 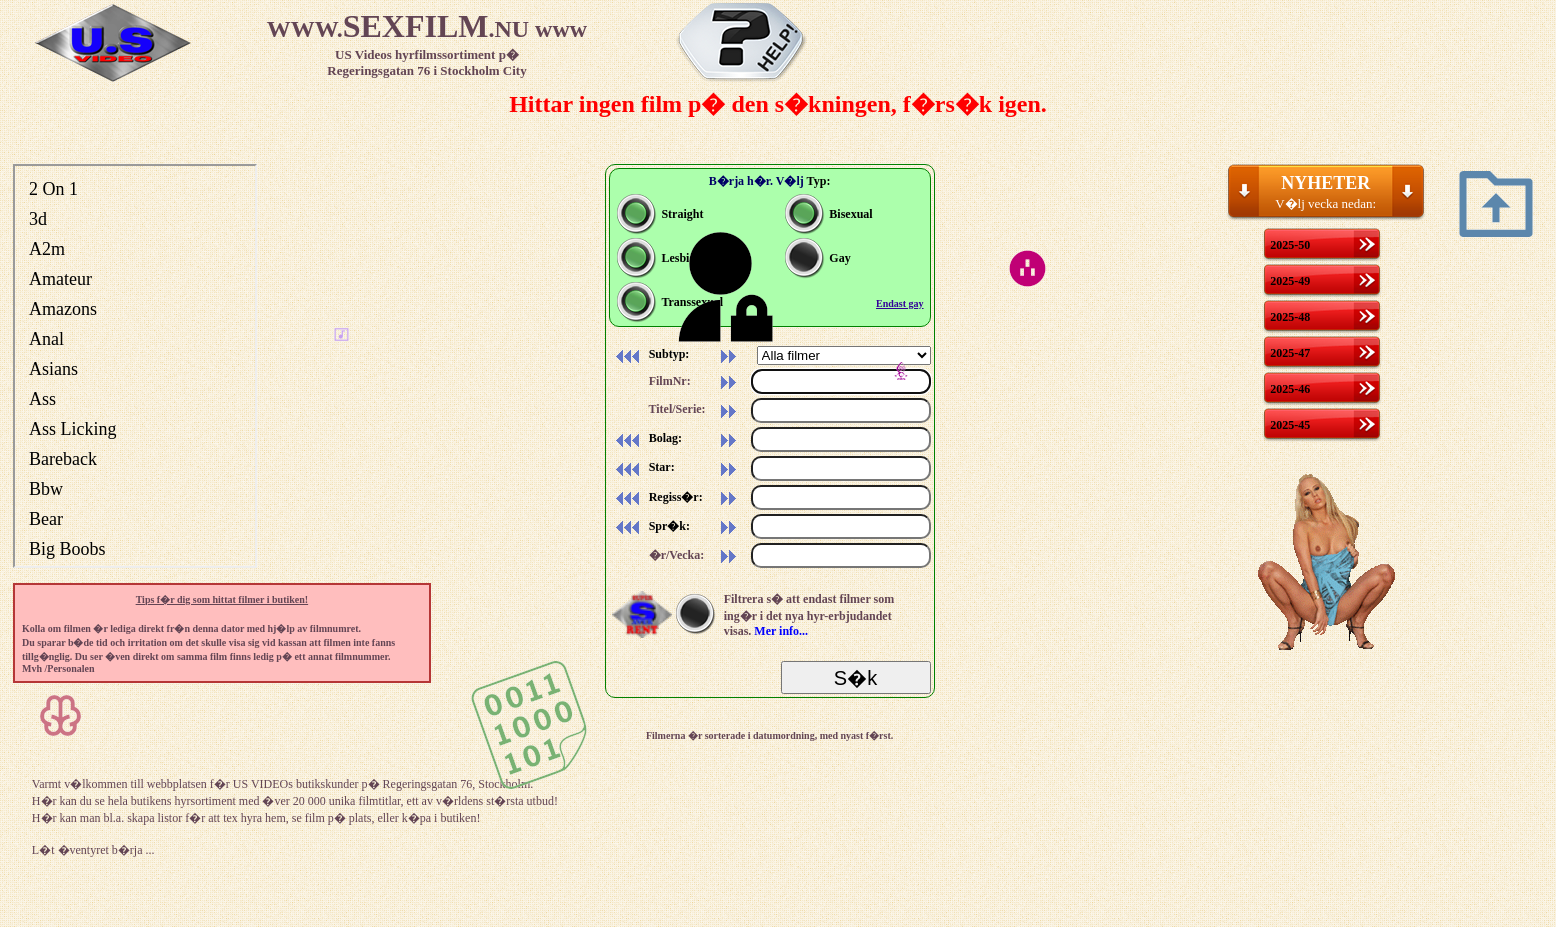 I want to click on access admin or administrator settings, so click(x=720, y=289).